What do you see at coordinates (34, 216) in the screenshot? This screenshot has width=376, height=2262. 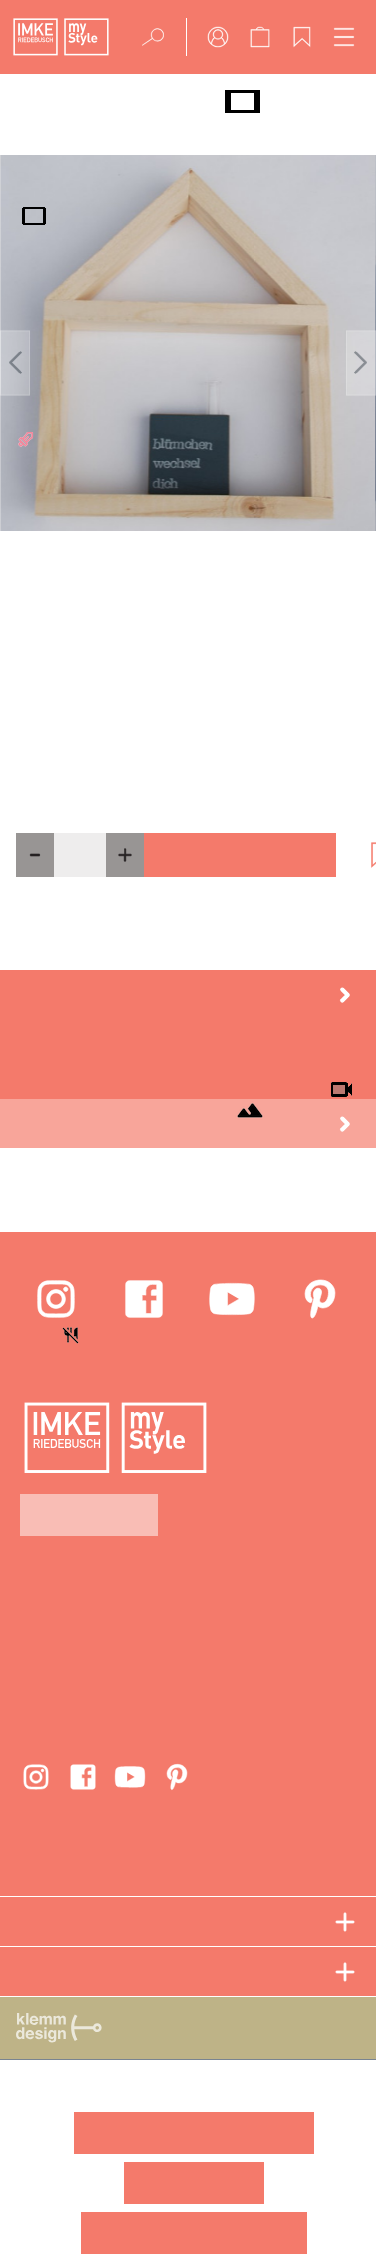 I see `crop image to landscape orientation` at bounding box center [34, 216].